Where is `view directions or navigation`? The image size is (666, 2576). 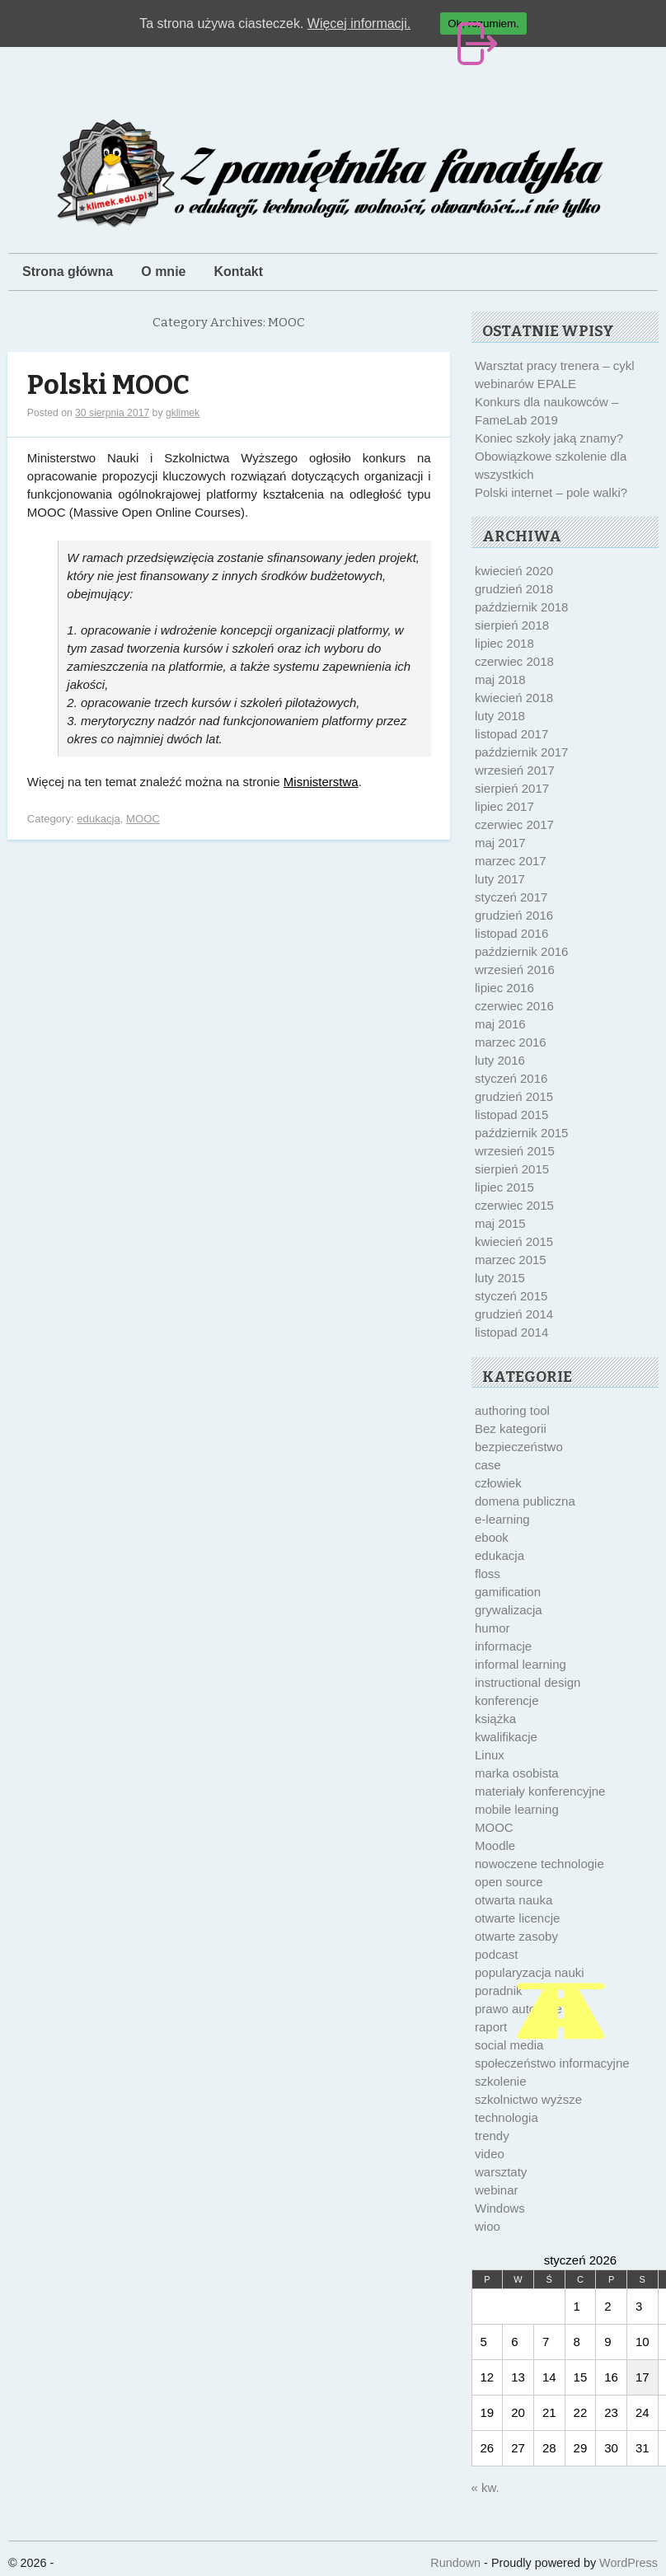 view directions or navigation is located at coordinates (560, 2011).